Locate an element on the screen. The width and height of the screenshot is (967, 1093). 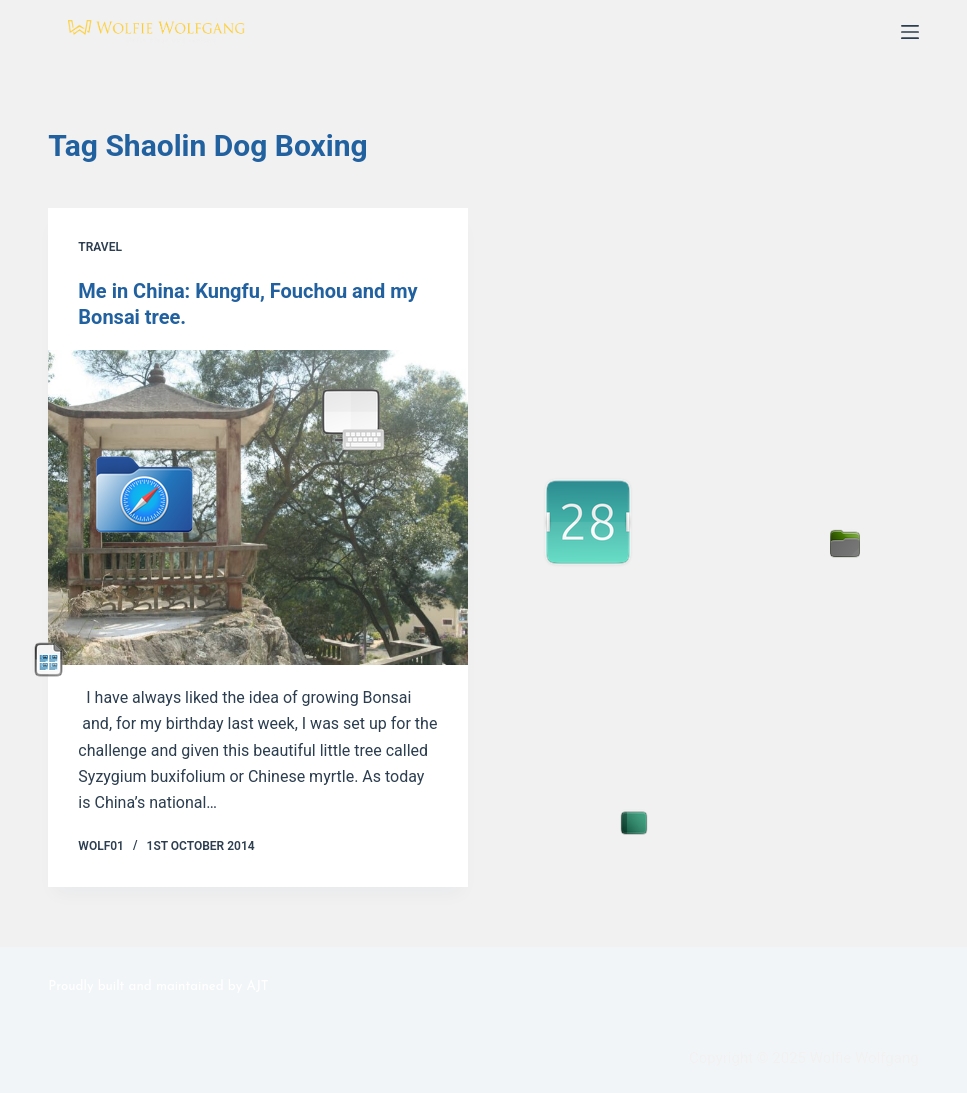
access computer or desktop settings is located at coordinates (353, 419).